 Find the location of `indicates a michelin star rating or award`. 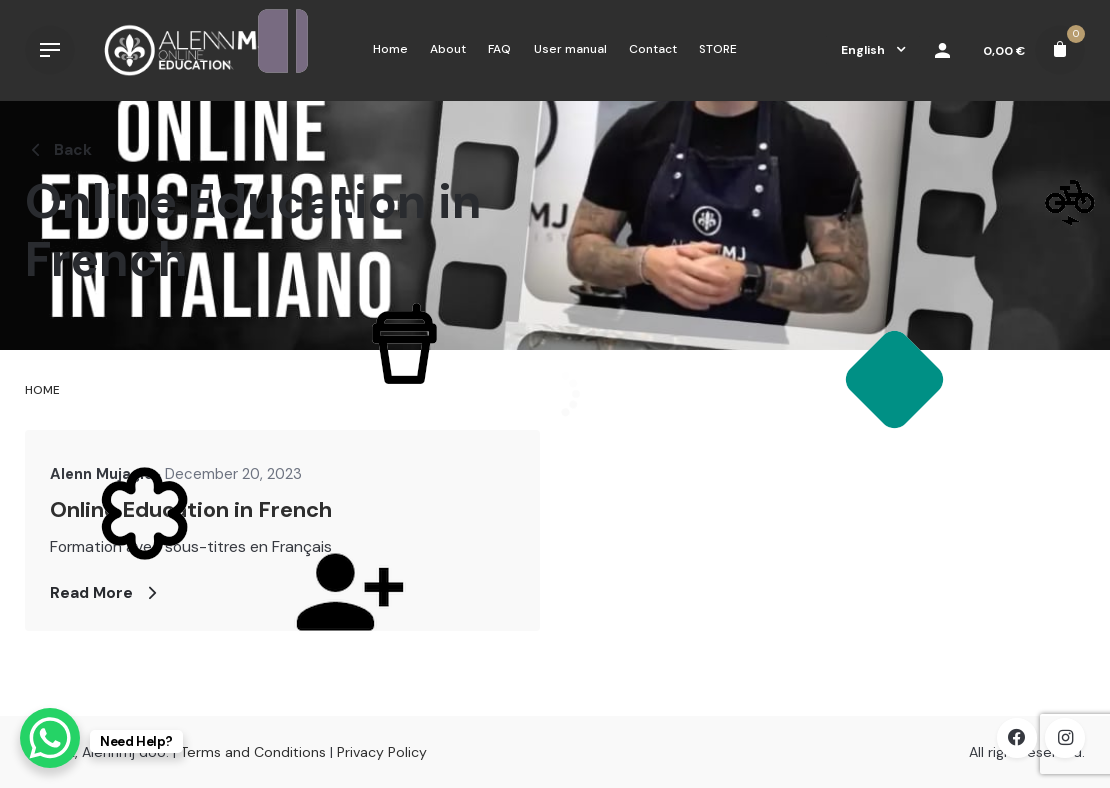

indicates a michelin star rating or award is located at coordinates (145, 513).